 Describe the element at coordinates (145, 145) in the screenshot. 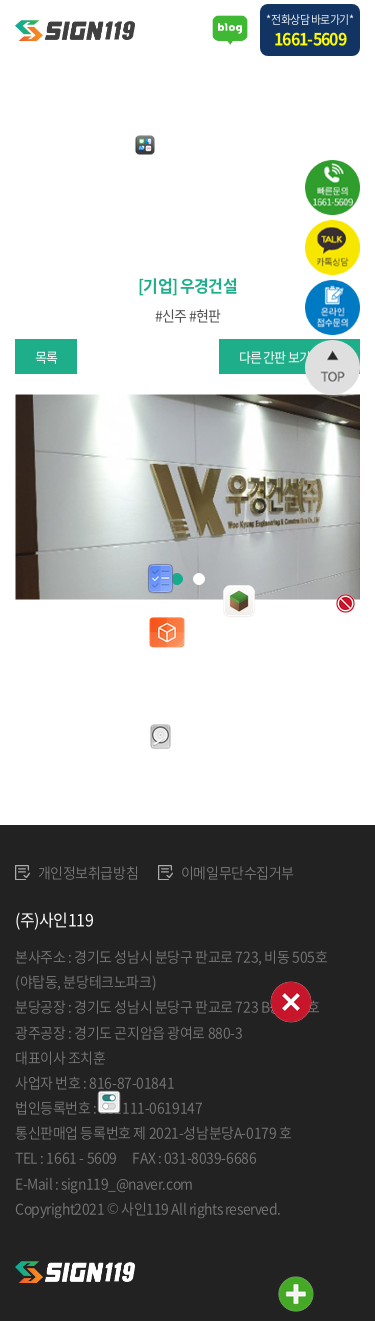

I see `preview and browse installed app icons` at that location.